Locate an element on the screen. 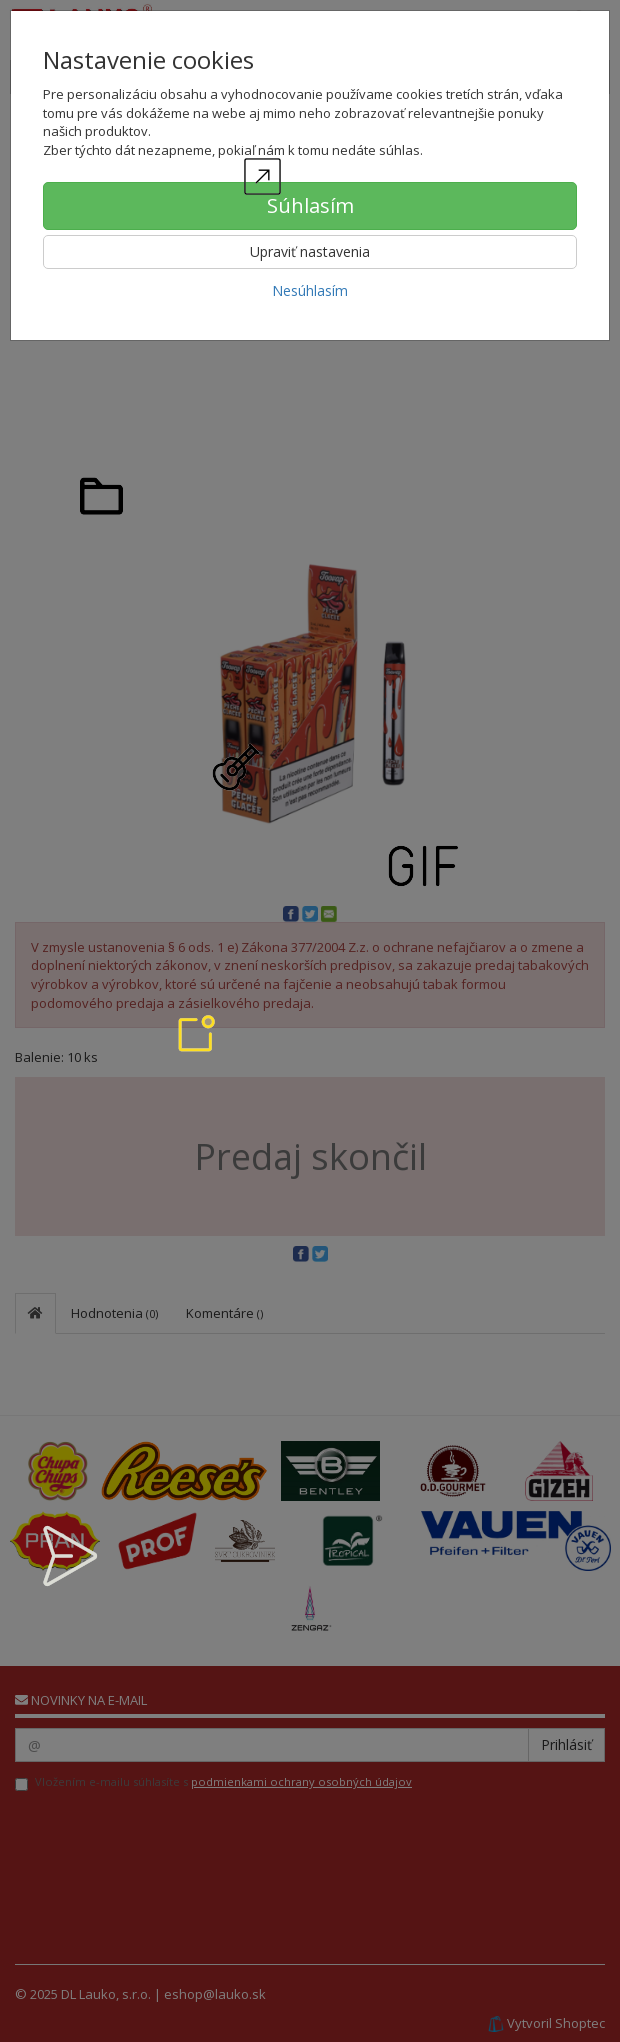 This screenshot has height=2042, width=620. open link in new window is located at coordinates (262, 176).